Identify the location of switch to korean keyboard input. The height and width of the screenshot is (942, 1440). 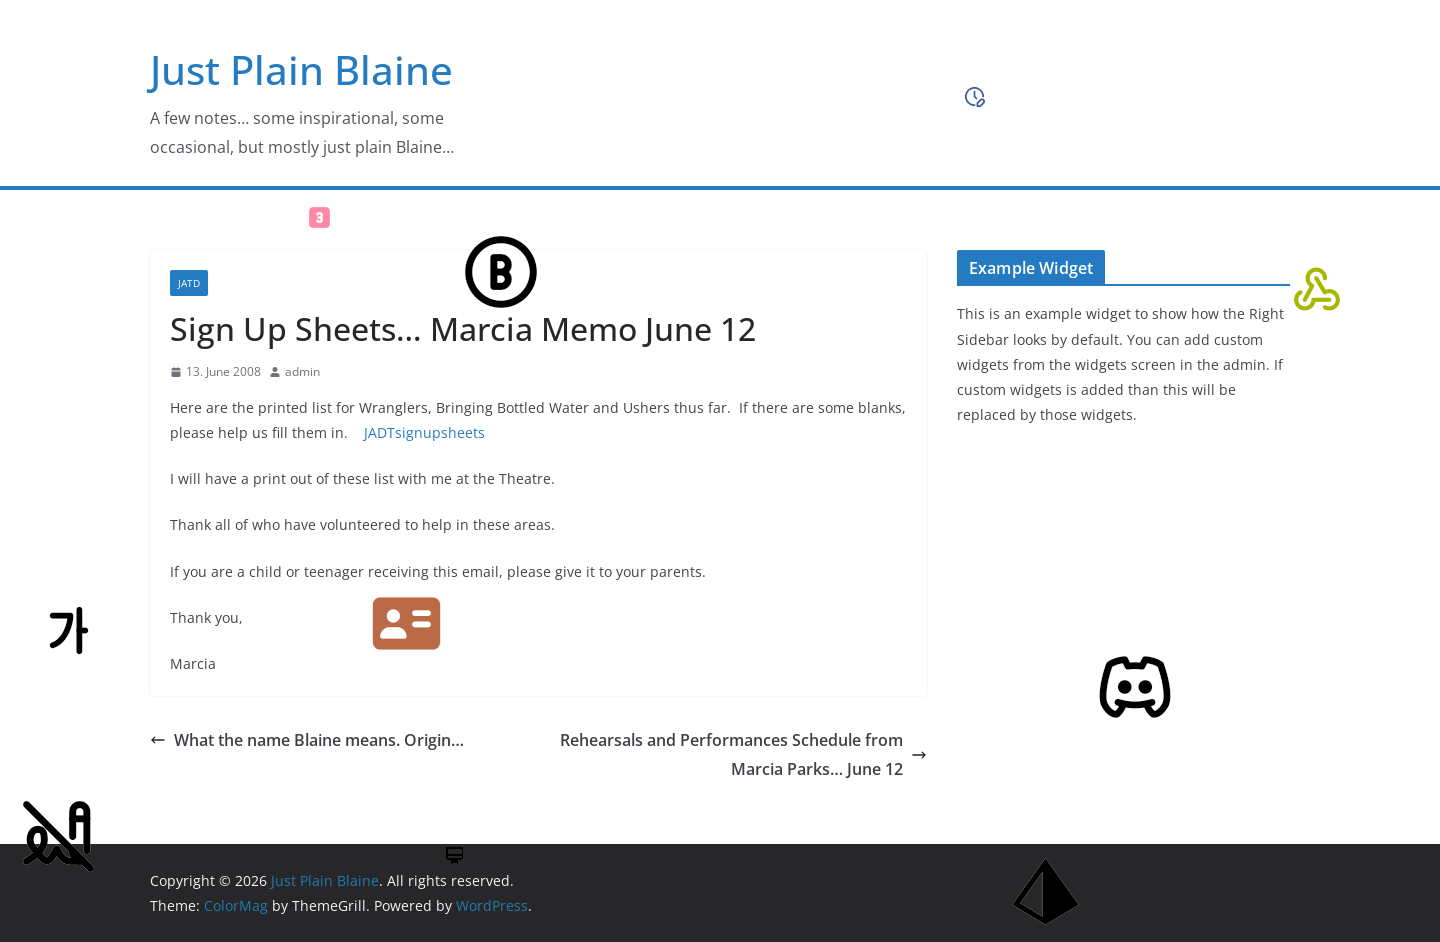
(67, 630).